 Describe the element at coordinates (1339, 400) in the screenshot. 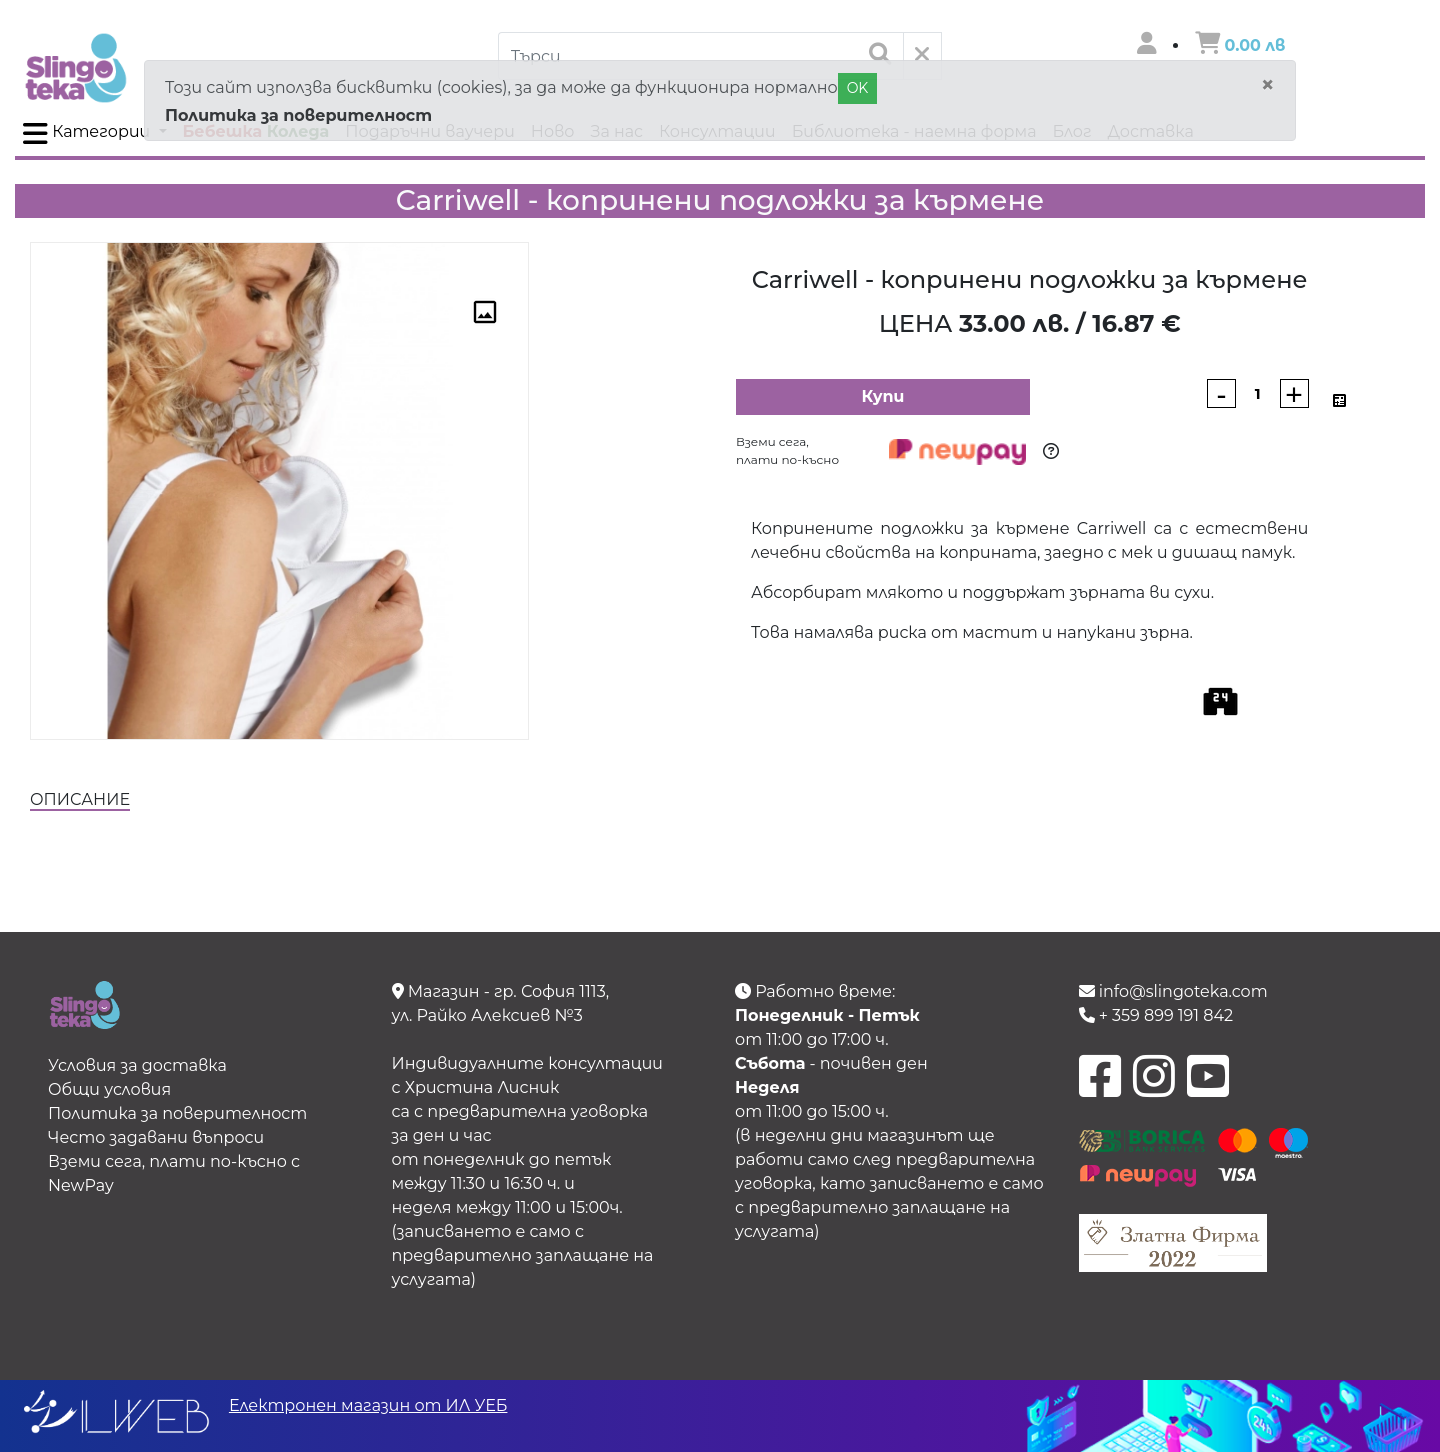

I see `open calculator` at that location.